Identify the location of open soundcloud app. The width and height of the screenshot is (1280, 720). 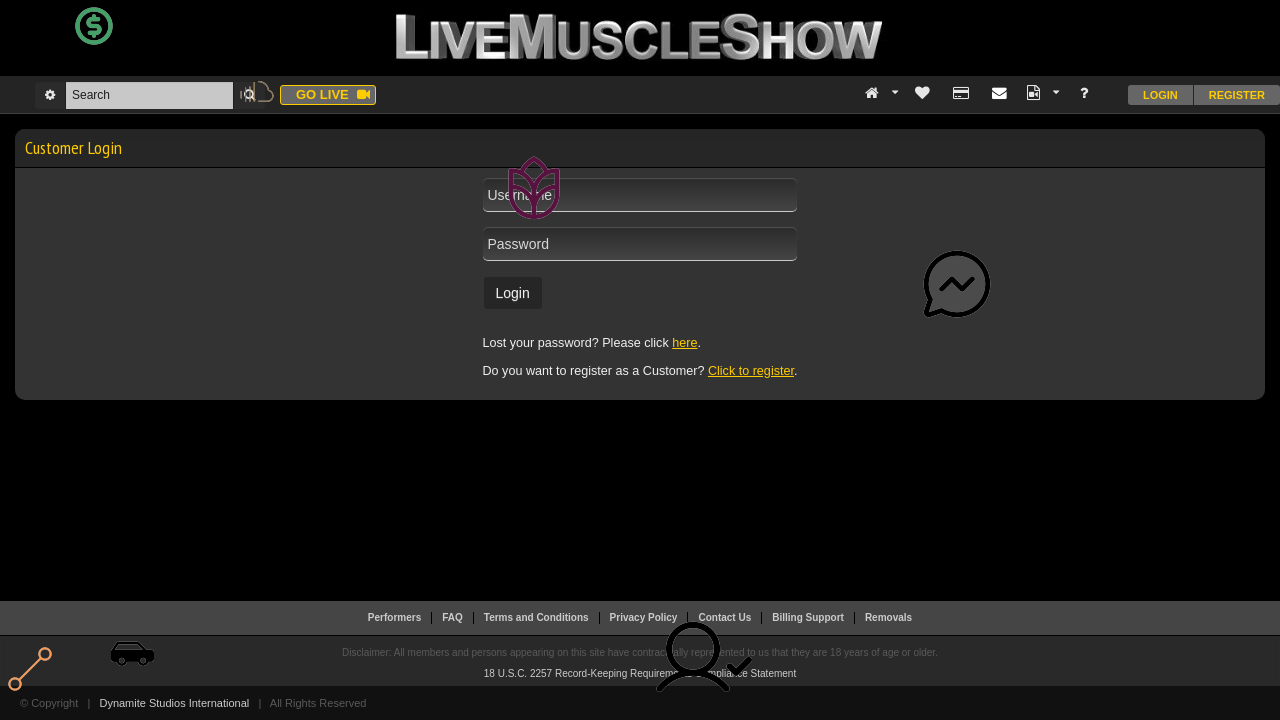
(256, 92).